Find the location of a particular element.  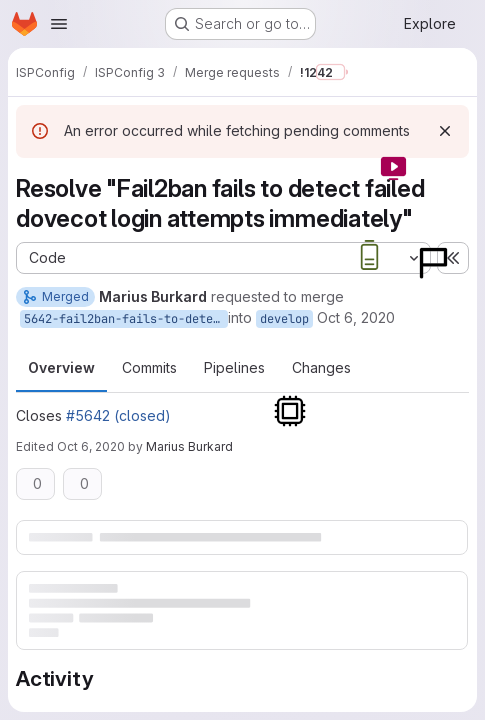

play video on display is located at coordinates (393, 167).